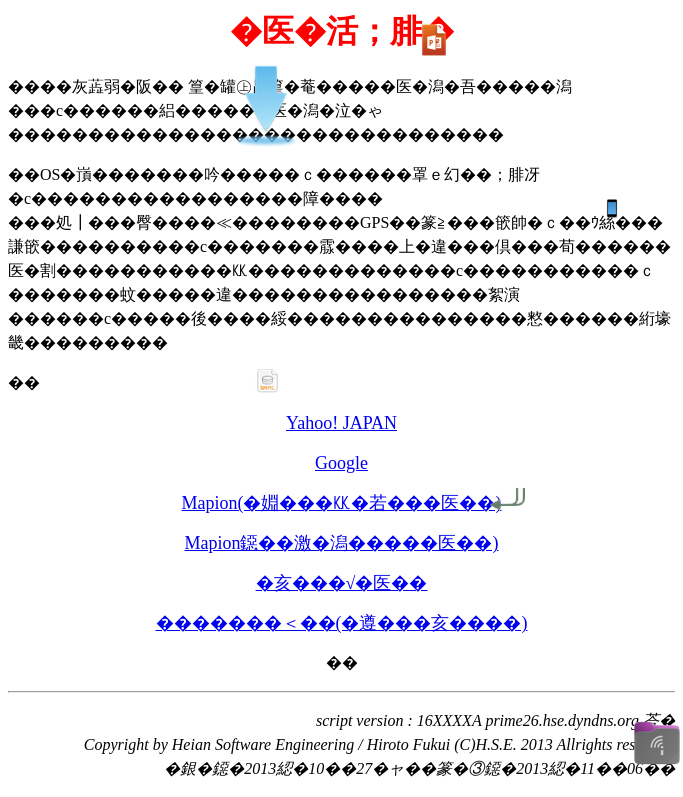 The height and width of the screenshot is (797, 683). Describe the element at coordinates (657, 743) in the screenshot. I see `open insync cloud sync folder` at that location.